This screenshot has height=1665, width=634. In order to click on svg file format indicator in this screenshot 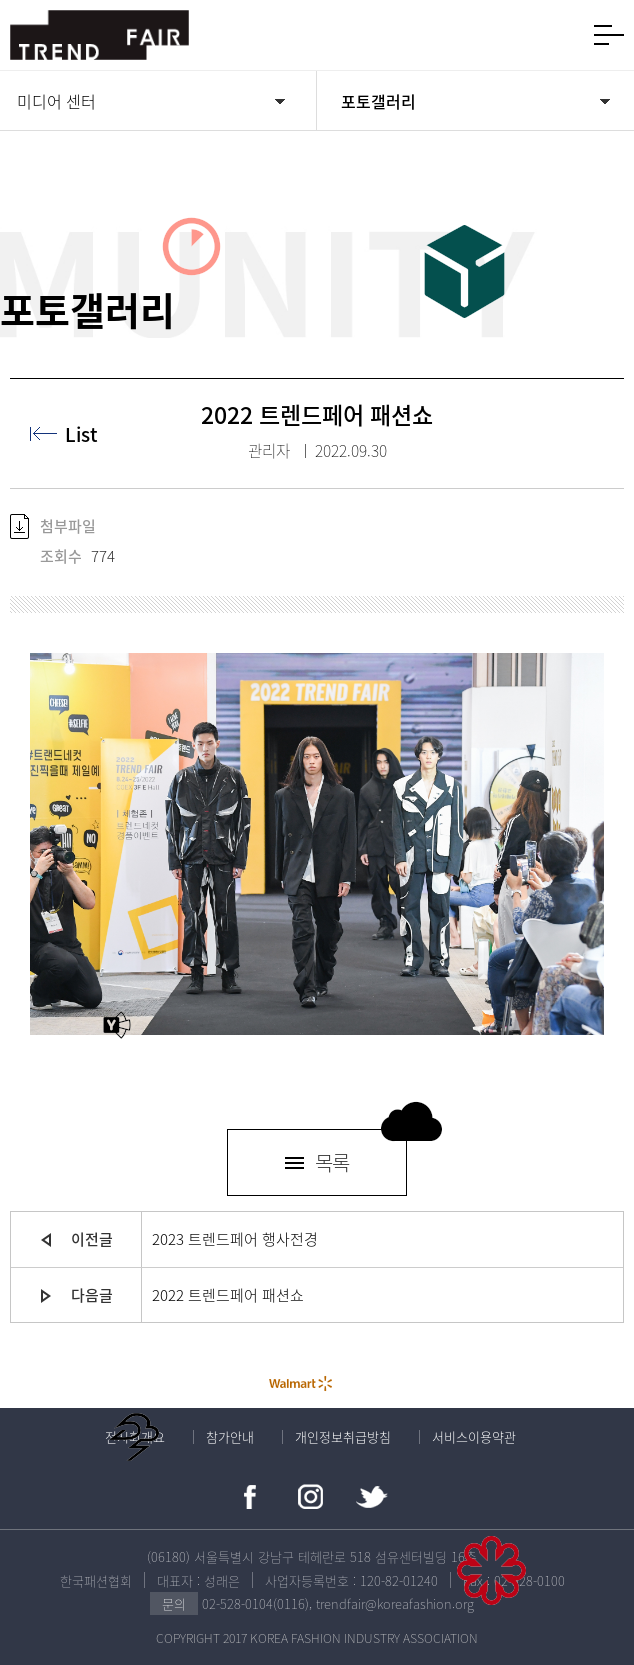, I will do `click(491, 1570)`.